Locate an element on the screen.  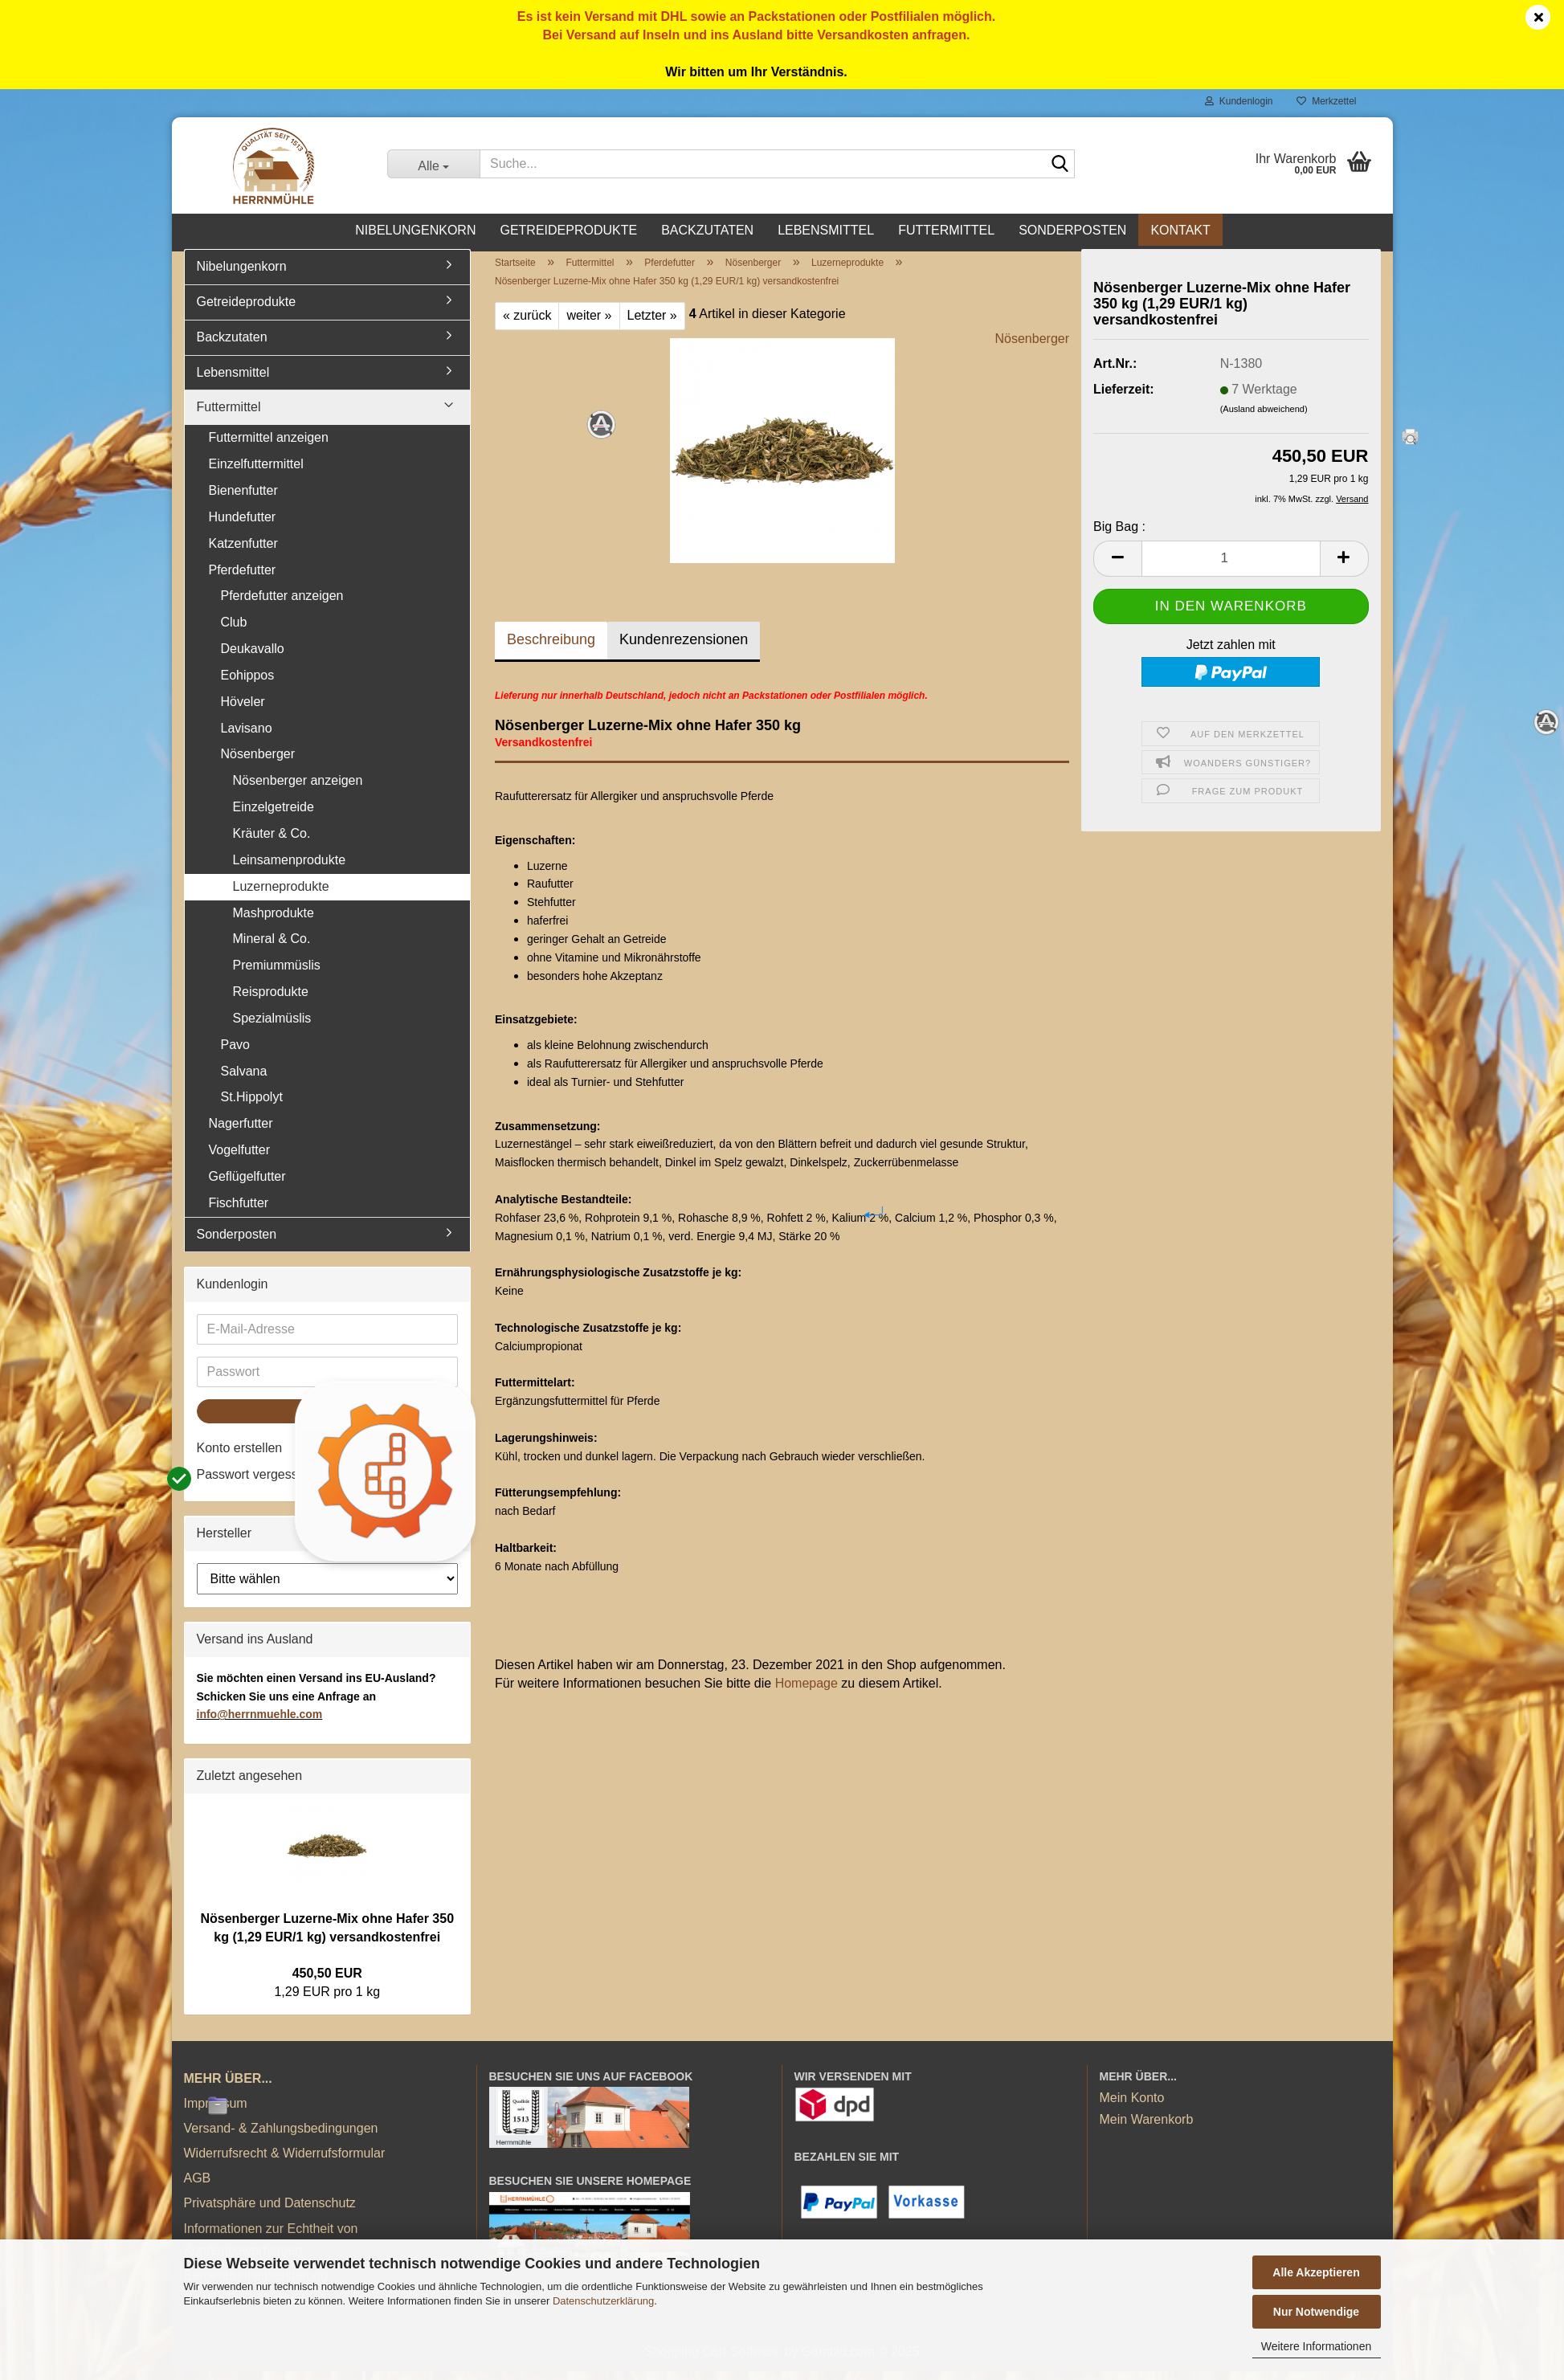
open the file manager application is located at coordinates (218, 2105).